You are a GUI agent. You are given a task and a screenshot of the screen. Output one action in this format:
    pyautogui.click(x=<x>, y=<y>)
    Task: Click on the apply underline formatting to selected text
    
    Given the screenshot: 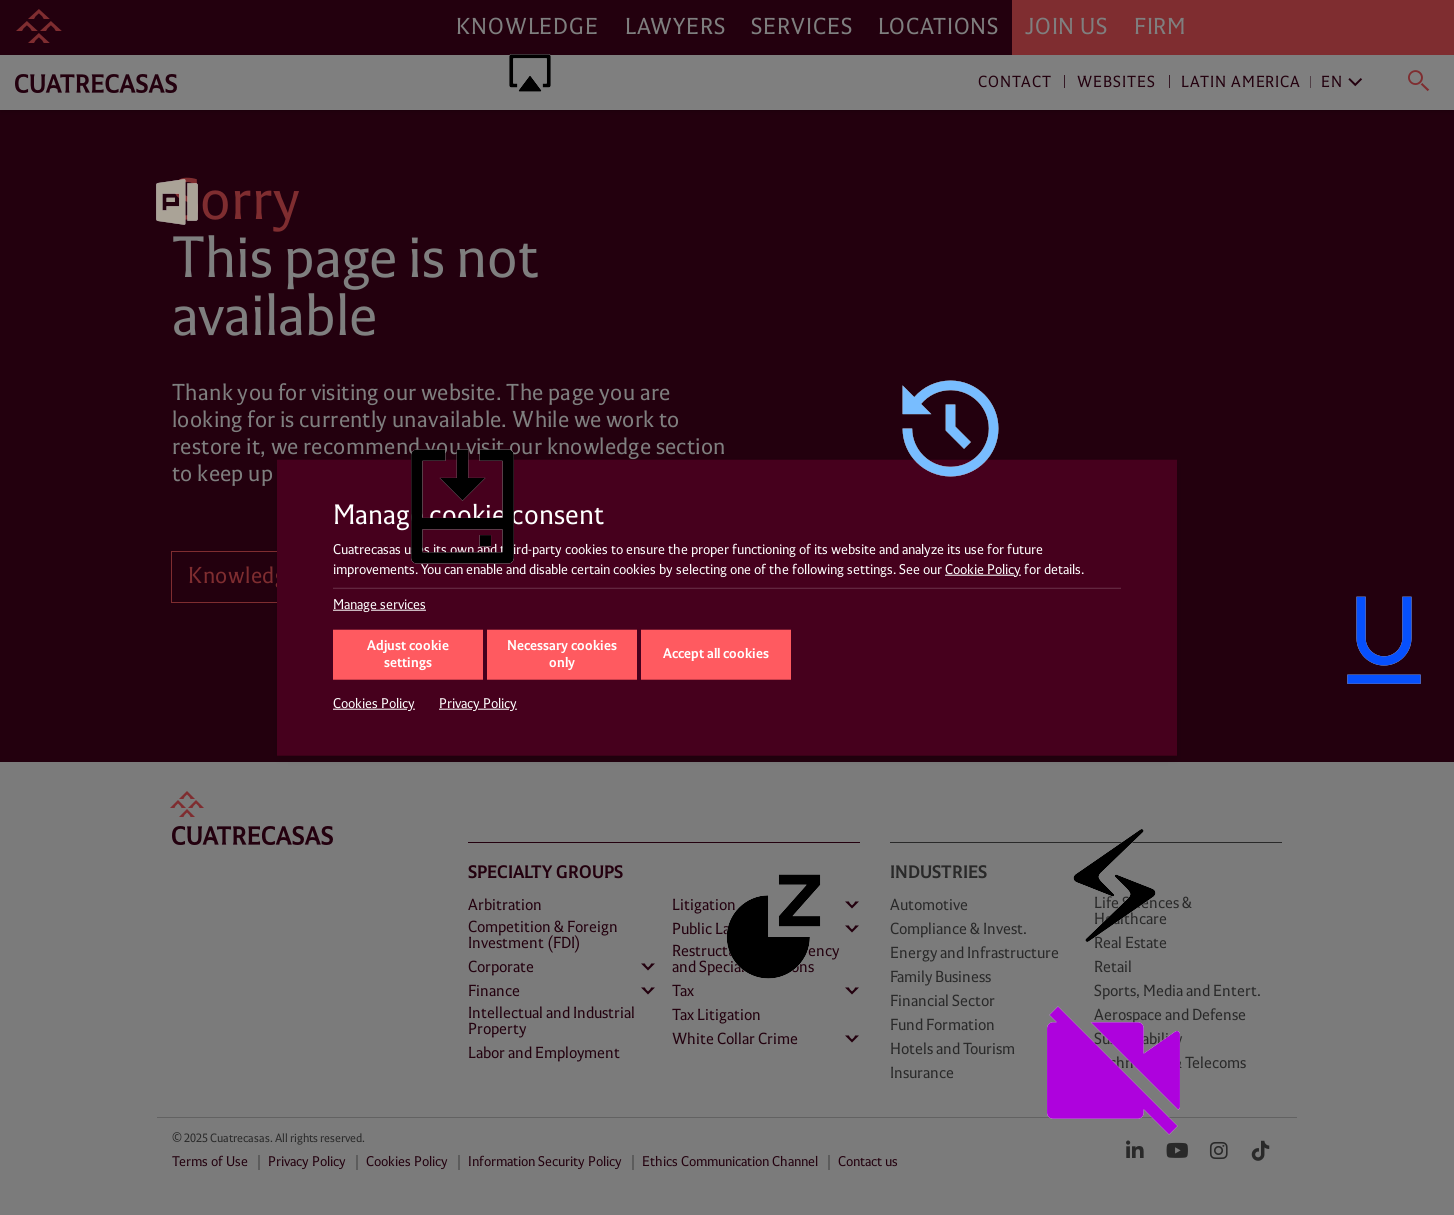 What is the action you would take?
    pyautogui.click(x=1384, y=638)
    